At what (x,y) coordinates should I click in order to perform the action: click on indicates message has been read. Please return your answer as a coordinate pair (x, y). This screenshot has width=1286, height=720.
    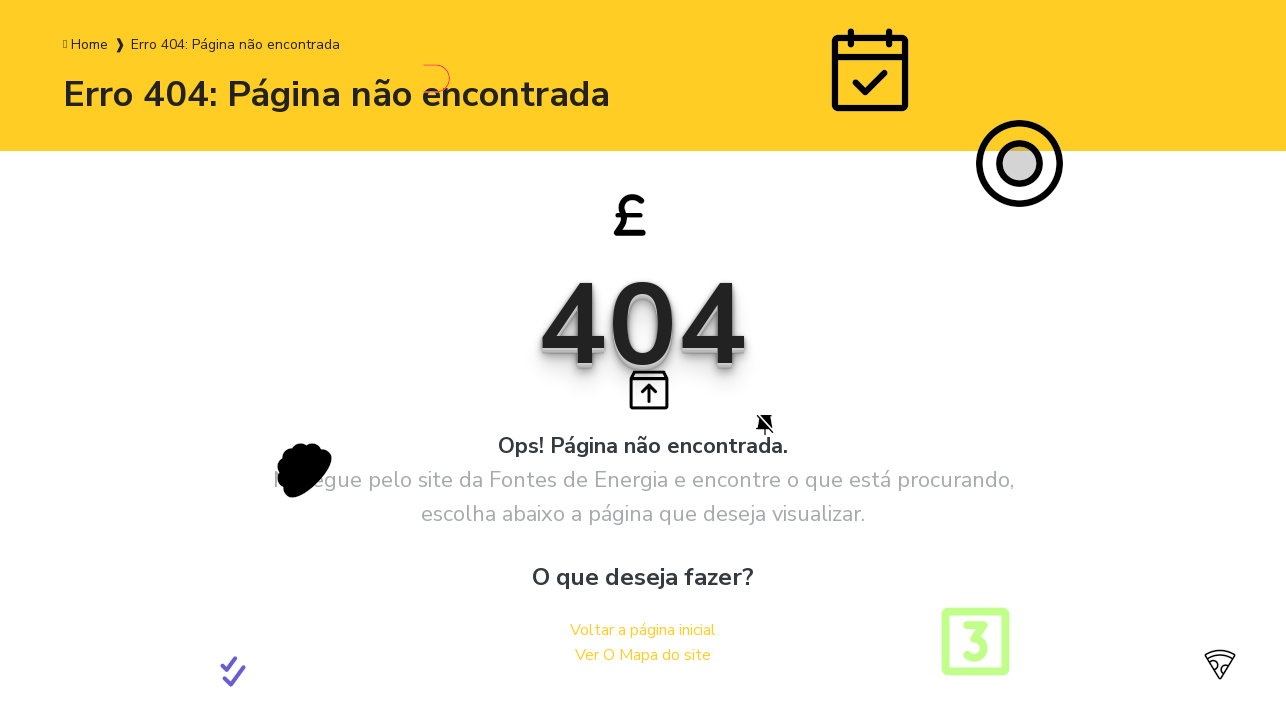
    Looking at the image, I should click on (233, 672).